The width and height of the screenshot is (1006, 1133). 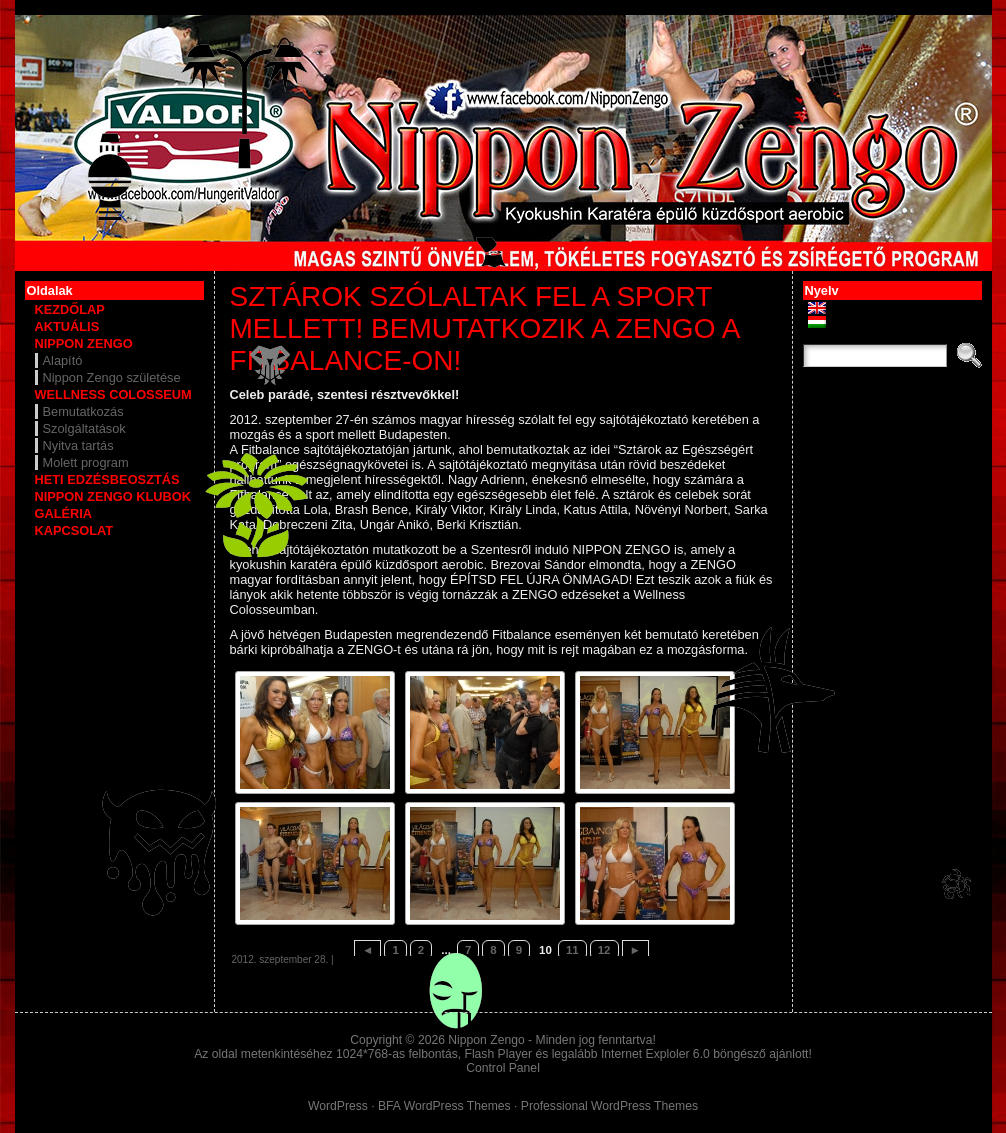 I want to click on decorative flower icon for nature or garden-themed content, so click(x=256, y=503).